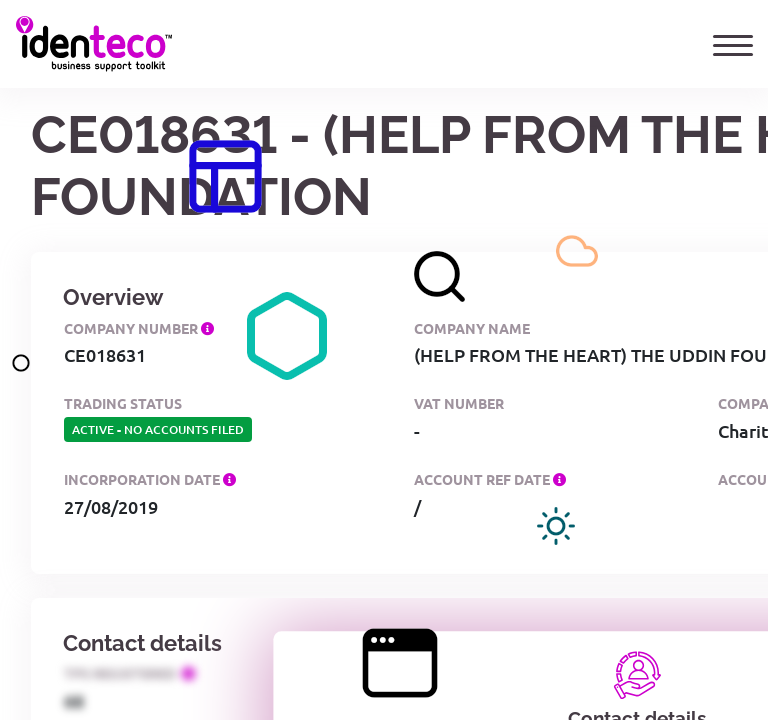 The image size is (768, 720). I want to click on start recording audio or video, so click(21, 363).